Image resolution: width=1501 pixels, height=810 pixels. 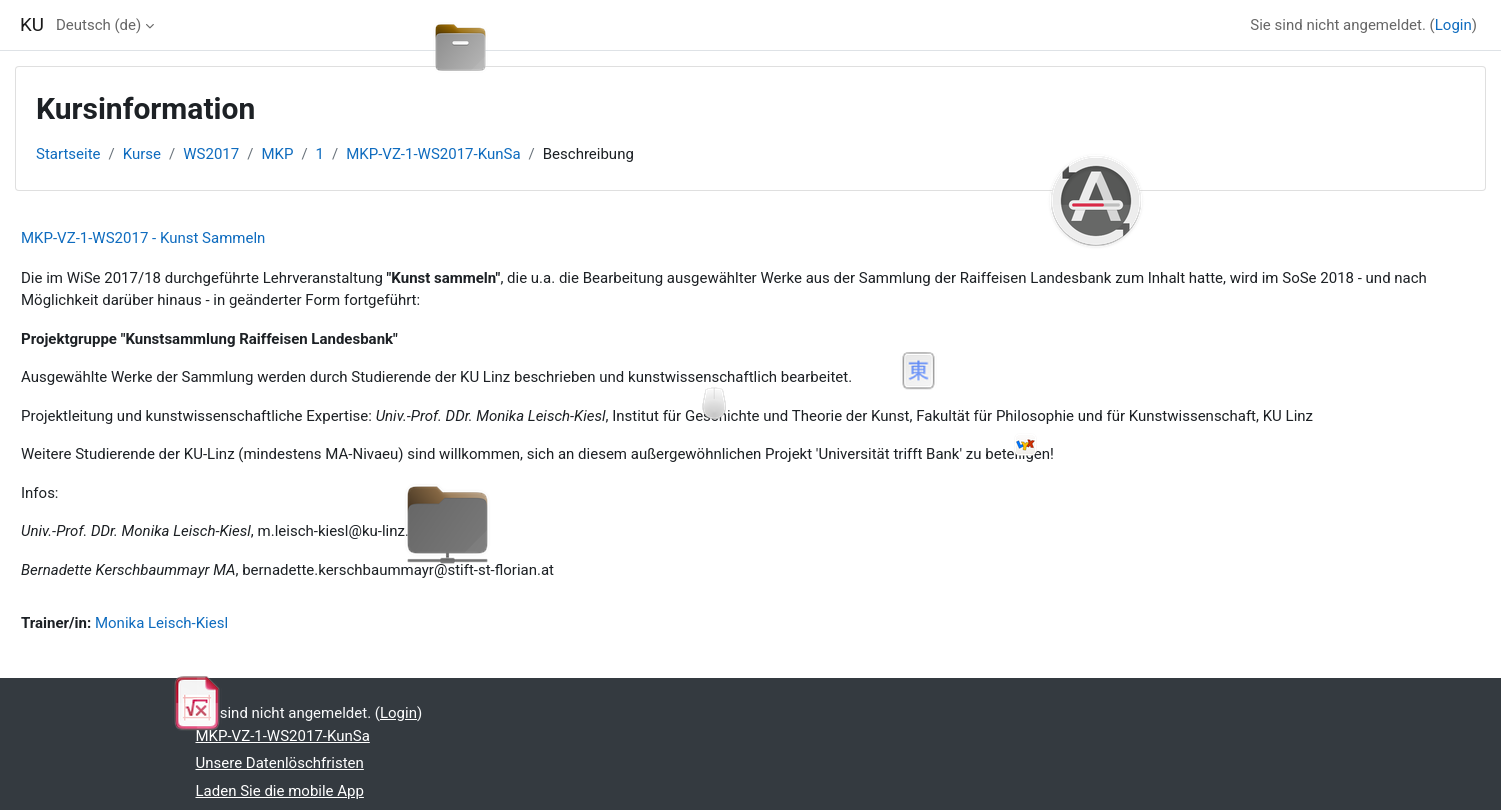 What do you see at coordinates (197, 703) in the screenshot?
I see `open a mathematical formula document` at bounding box center [197, 703].